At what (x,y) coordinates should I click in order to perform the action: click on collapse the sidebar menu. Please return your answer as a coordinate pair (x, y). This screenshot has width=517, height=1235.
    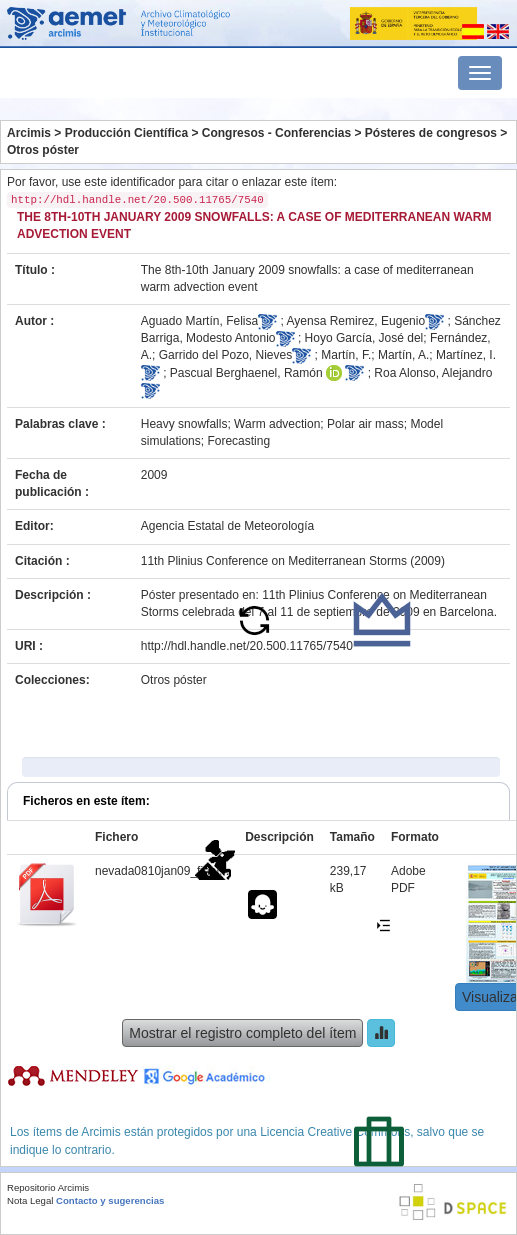
    Looking at the image, I should click on (383, 925).